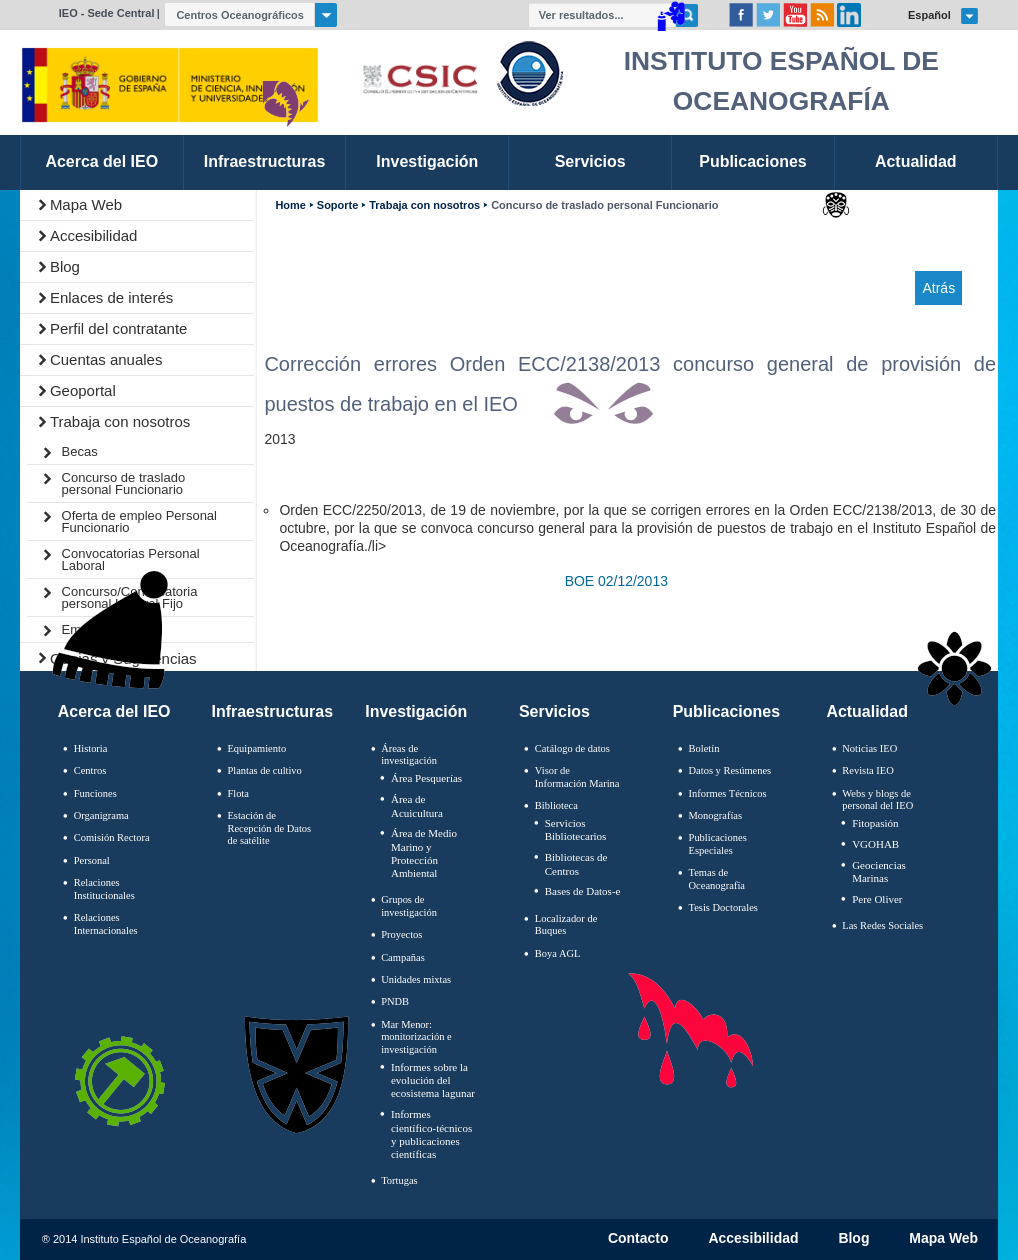 This screenshot has height=1260, width=1018. I want to click on indicates damage or injury status in a game, so click(690, 1033).